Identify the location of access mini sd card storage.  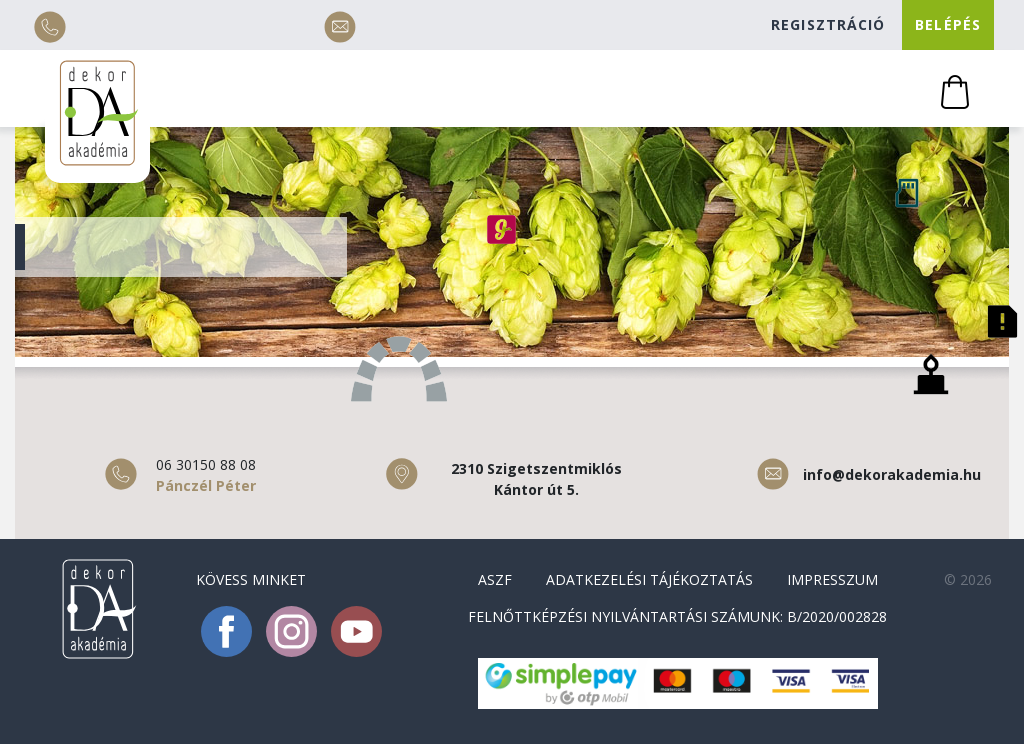
(907, 193).